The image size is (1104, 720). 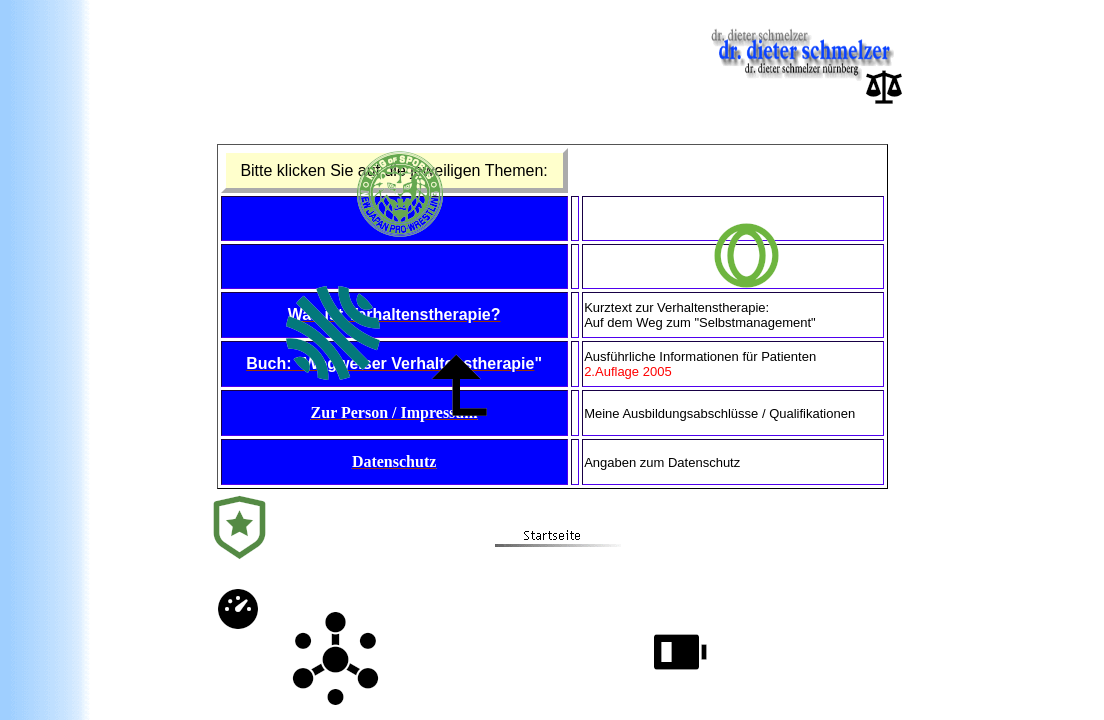 I want to click on go back and up to previous level, so click(x=460, y=389).